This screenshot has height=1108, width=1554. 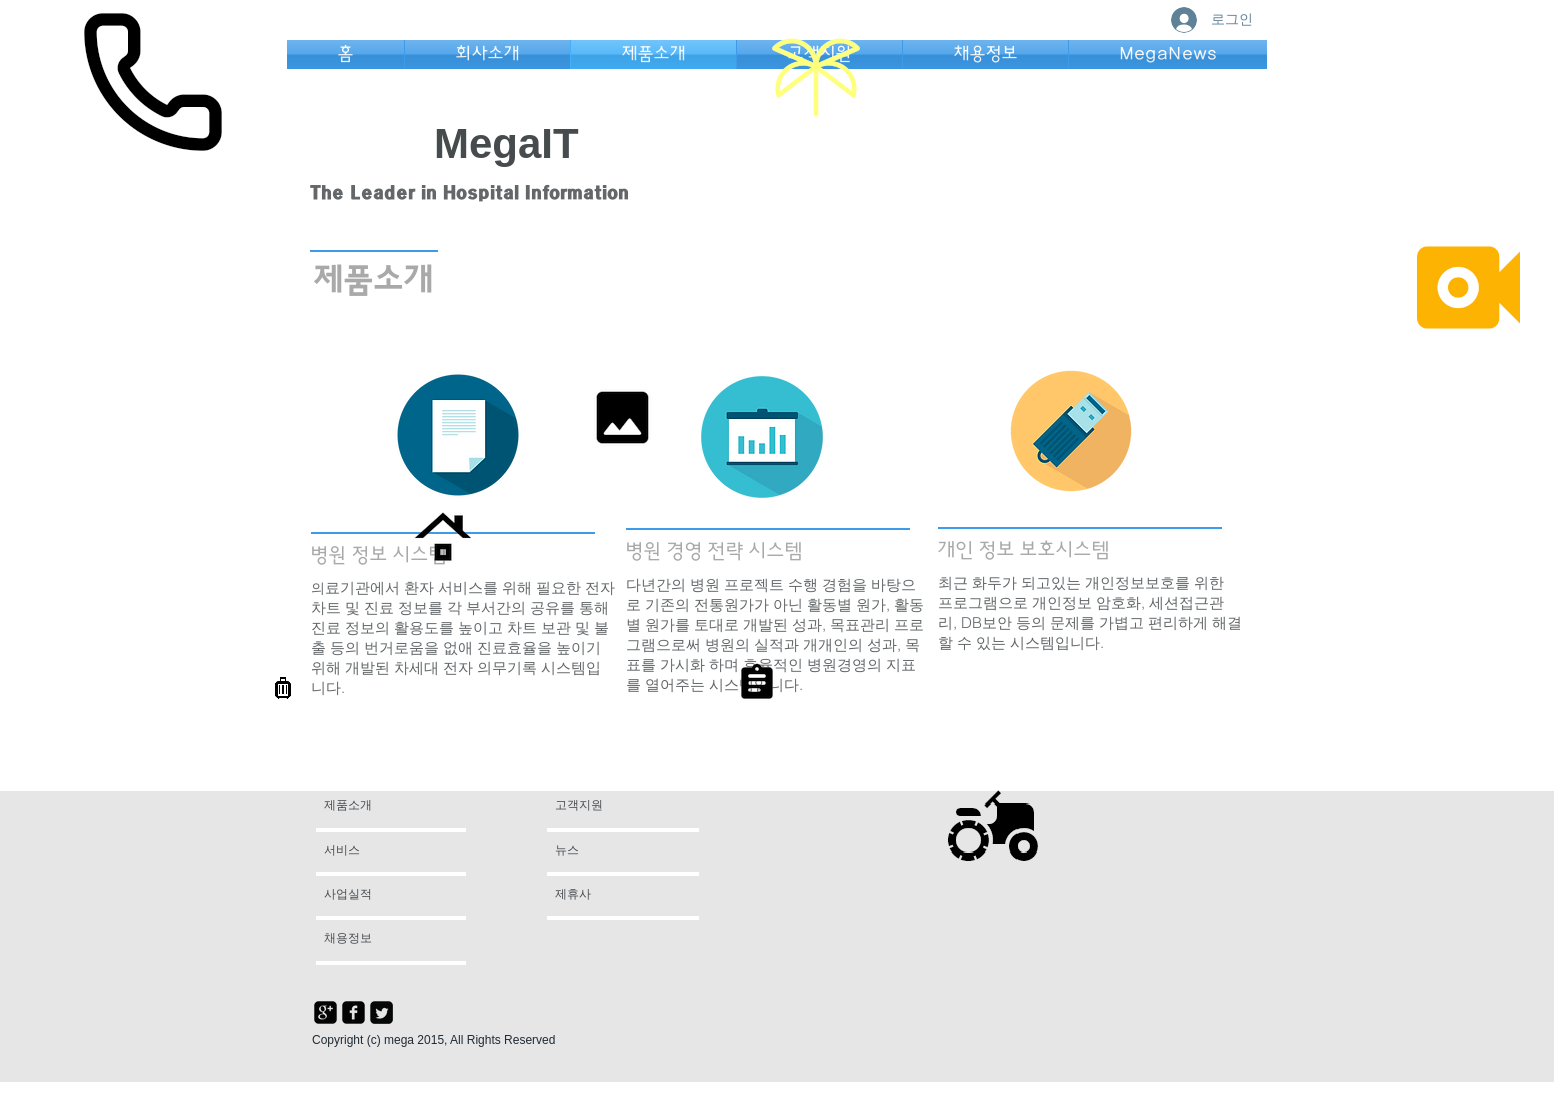 What do you see at coordinates (153, 82) in the screenshot?
I see `make a phone call` at bounding box center [153, 82].